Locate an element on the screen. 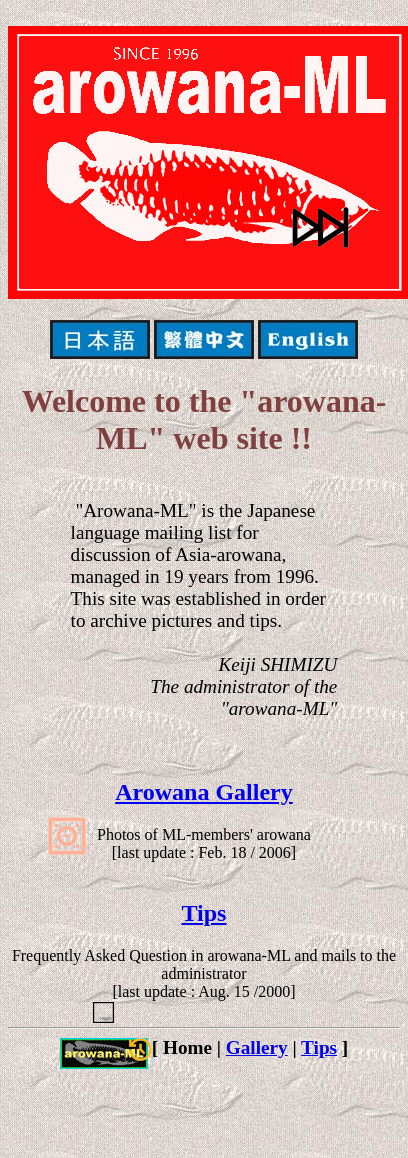 The height and width of the screenshot is (1158, 408). view history or recent activity is located at coordinates (140, 1049).